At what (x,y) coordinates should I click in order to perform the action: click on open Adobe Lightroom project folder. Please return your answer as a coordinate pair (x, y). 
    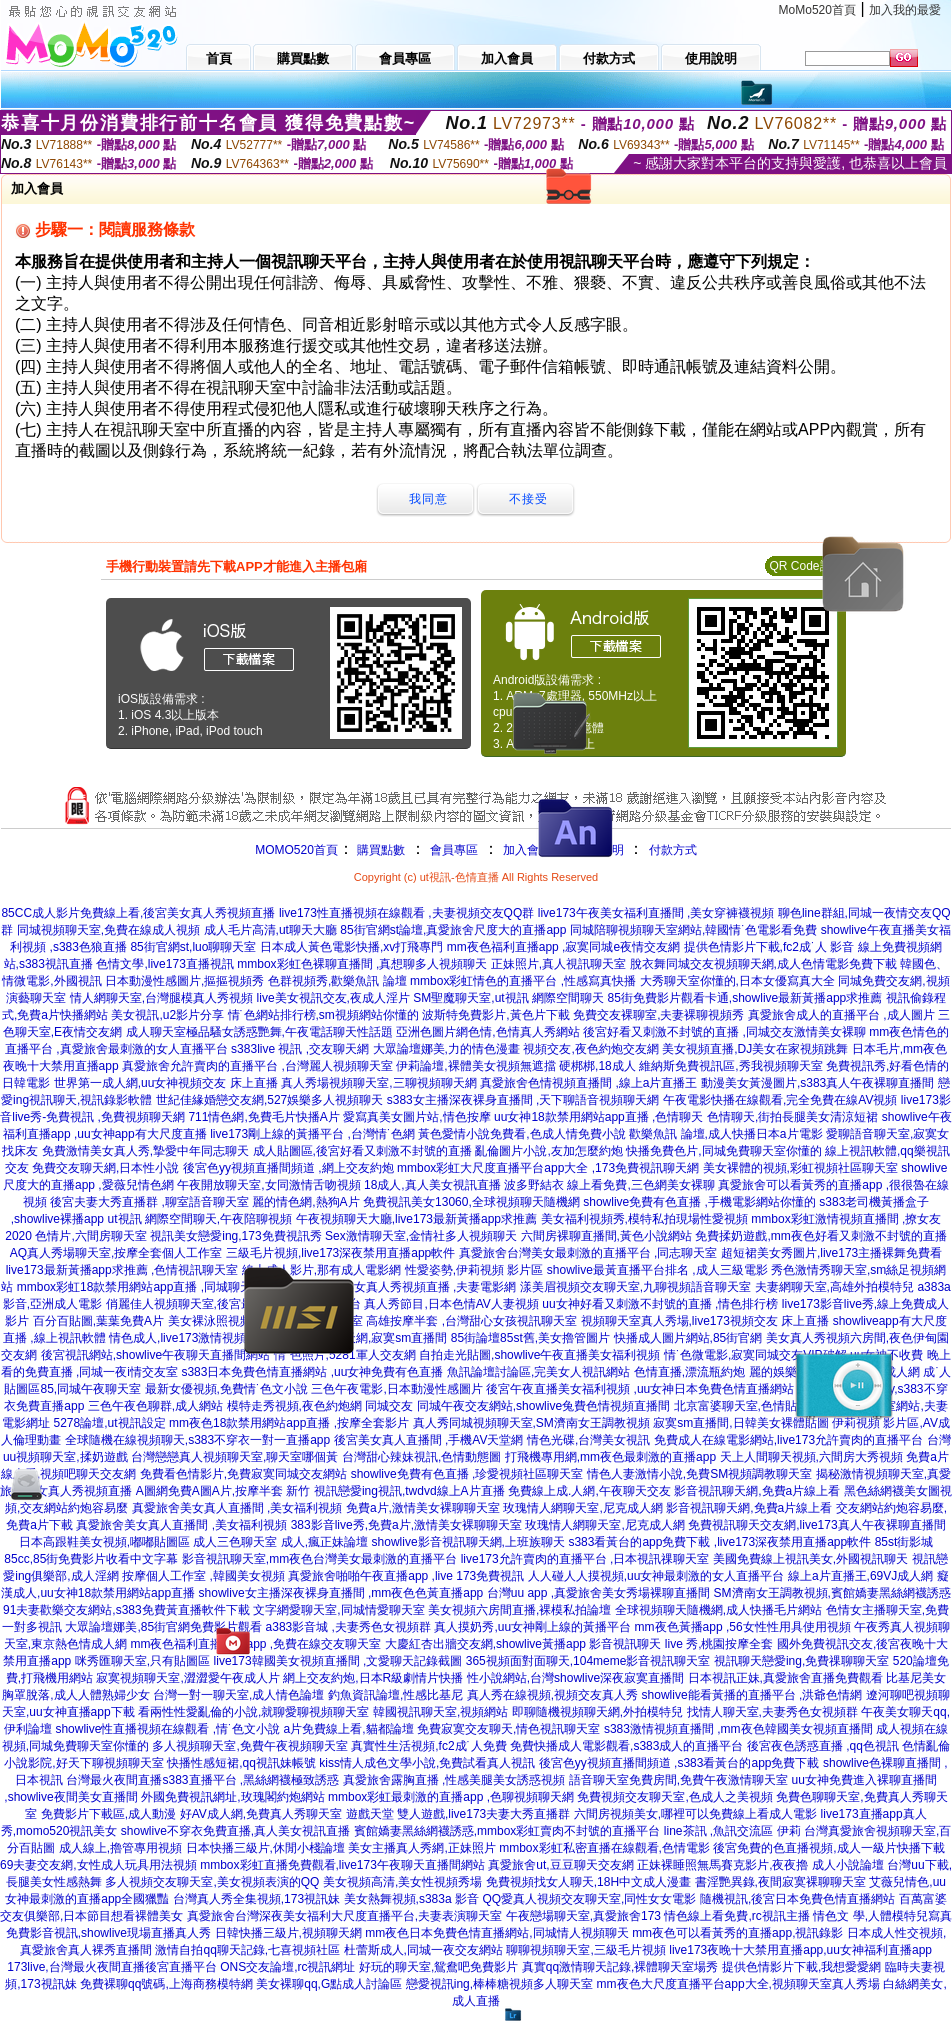
    Looking at the image, I should click on (513, 2015).